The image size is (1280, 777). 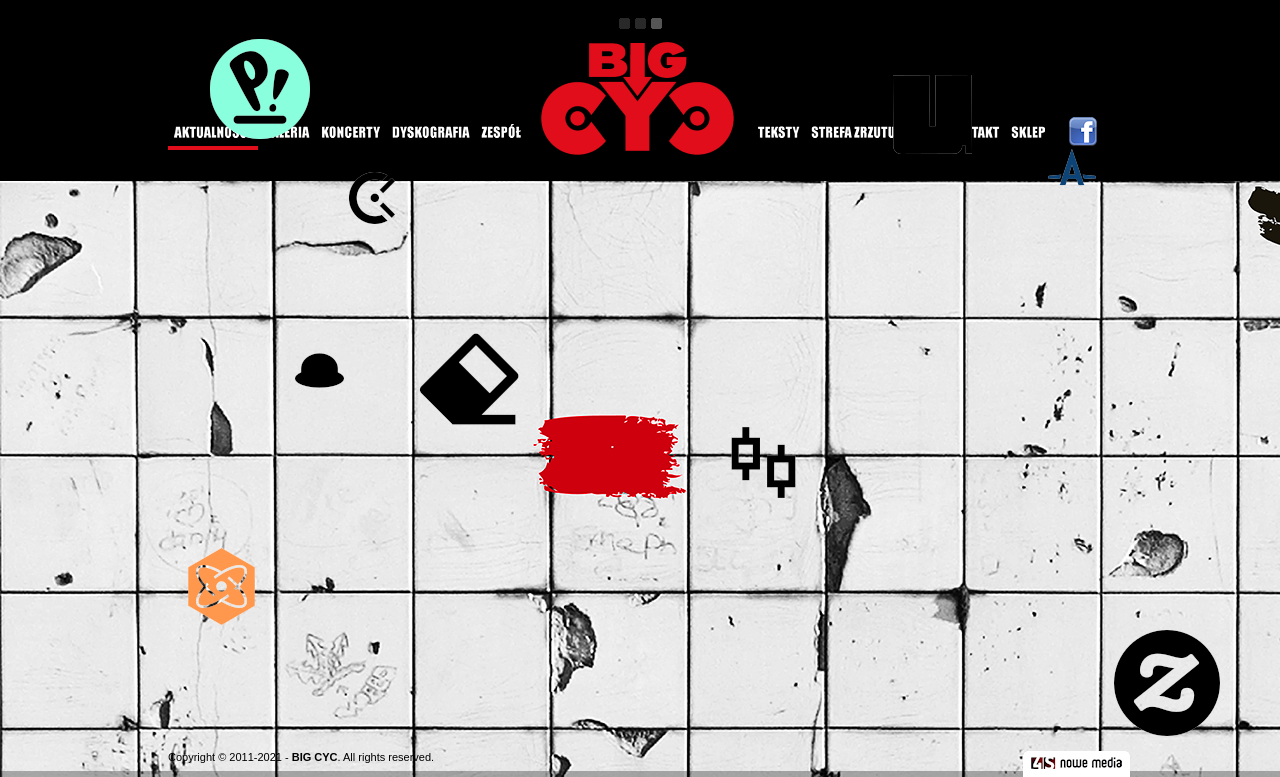 What do you see at coordinates (372, 198) in the screenshot?
I see `open clockify time tracking app` at bounding box center [372, 198].